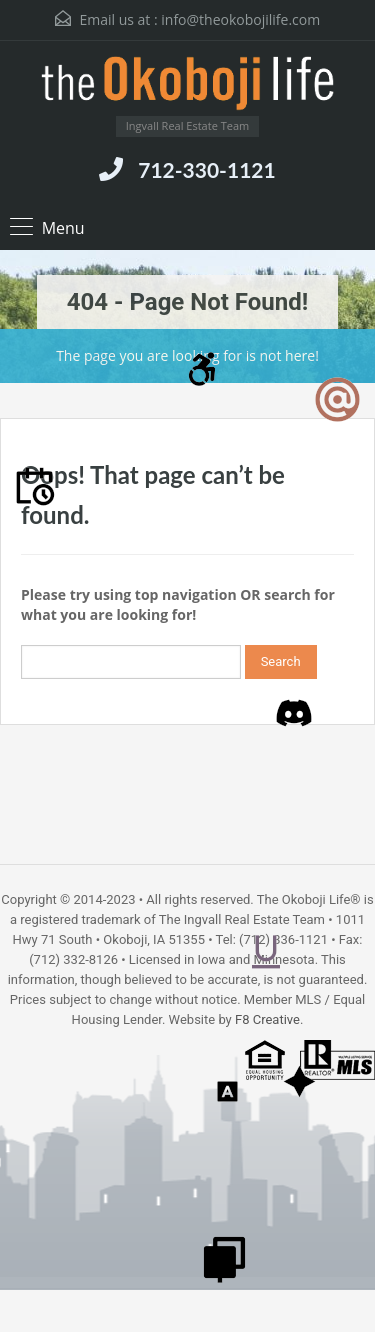 The width and height of the screenshot is (375, 1332). I want to click on indicates wheelchair accessibility, so click(202, 369).